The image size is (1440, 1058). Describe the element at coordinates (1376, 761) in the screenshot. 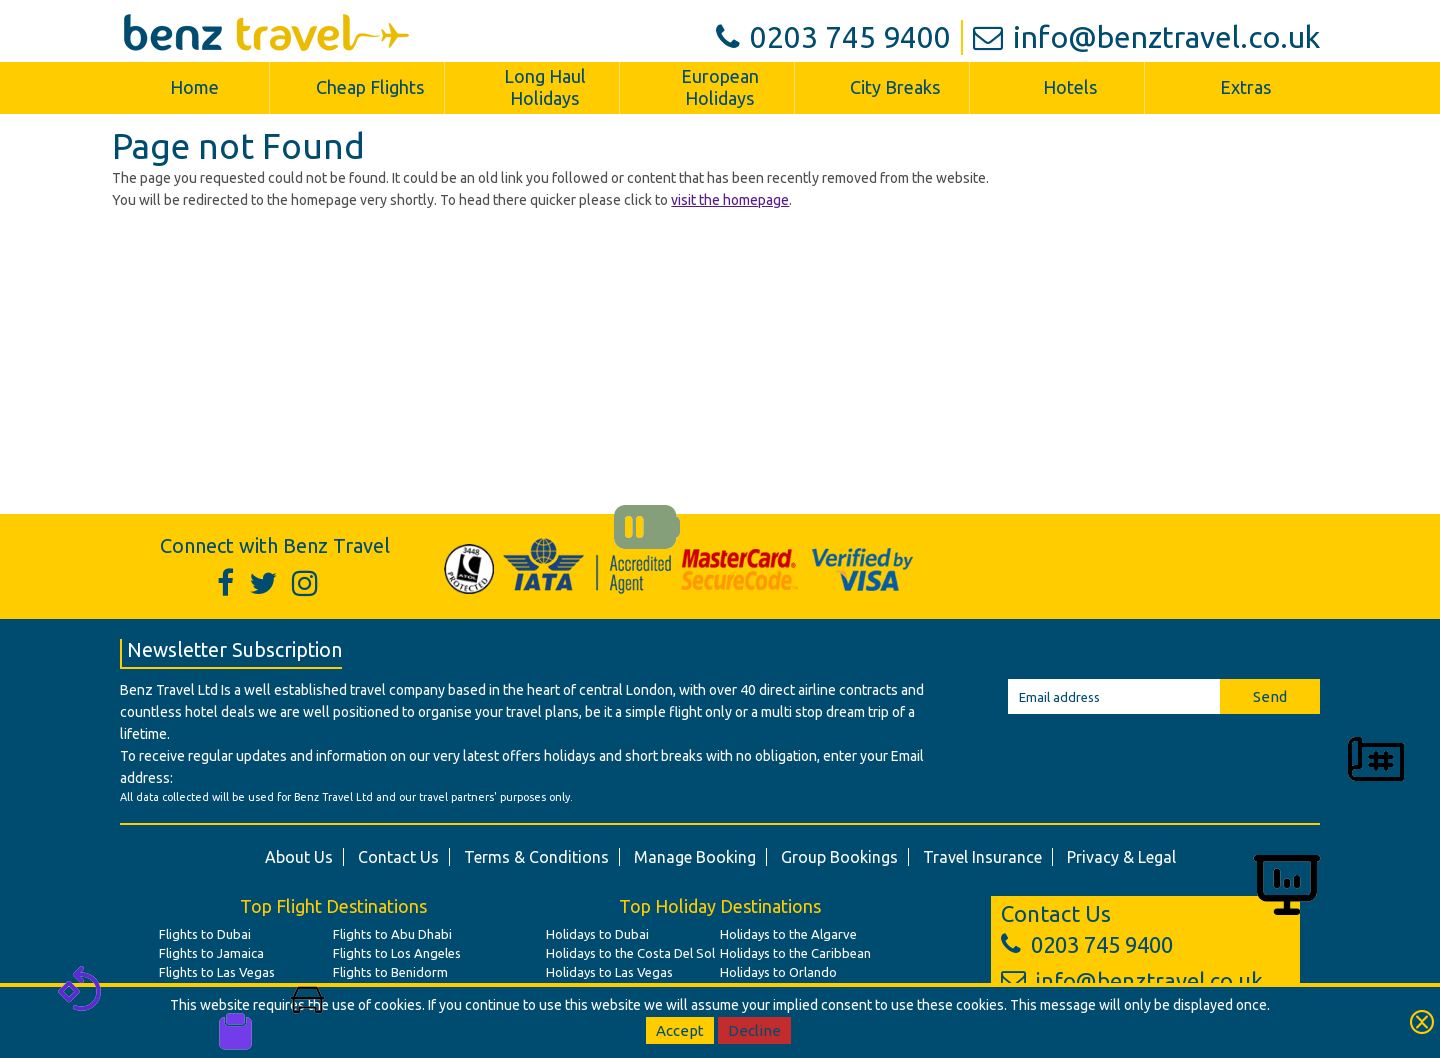

I see `view project blueprints or technical plans` at that location.